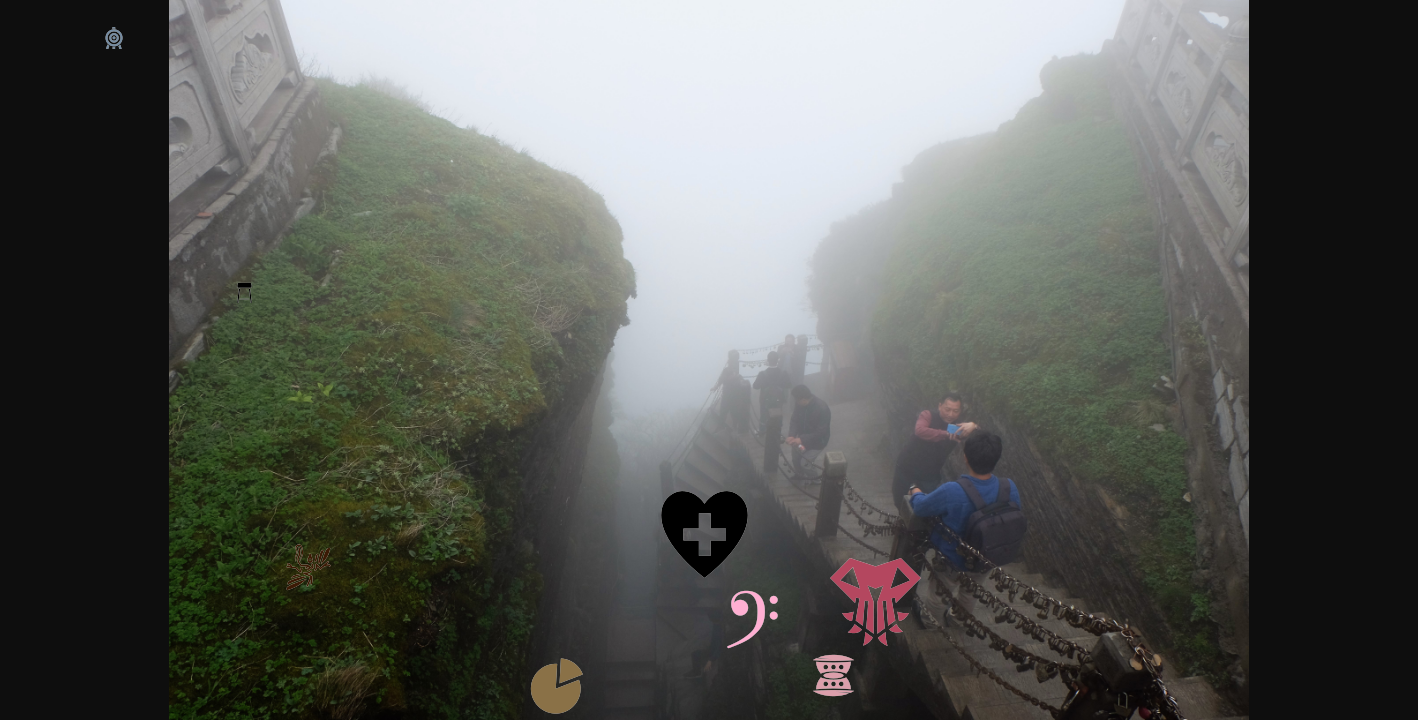 This screenshot has width=1418, height=720. Describe the element at coordinates (752, 619) in the screenshot. I see `indicates bass clef or low-range musical notation` at that location.